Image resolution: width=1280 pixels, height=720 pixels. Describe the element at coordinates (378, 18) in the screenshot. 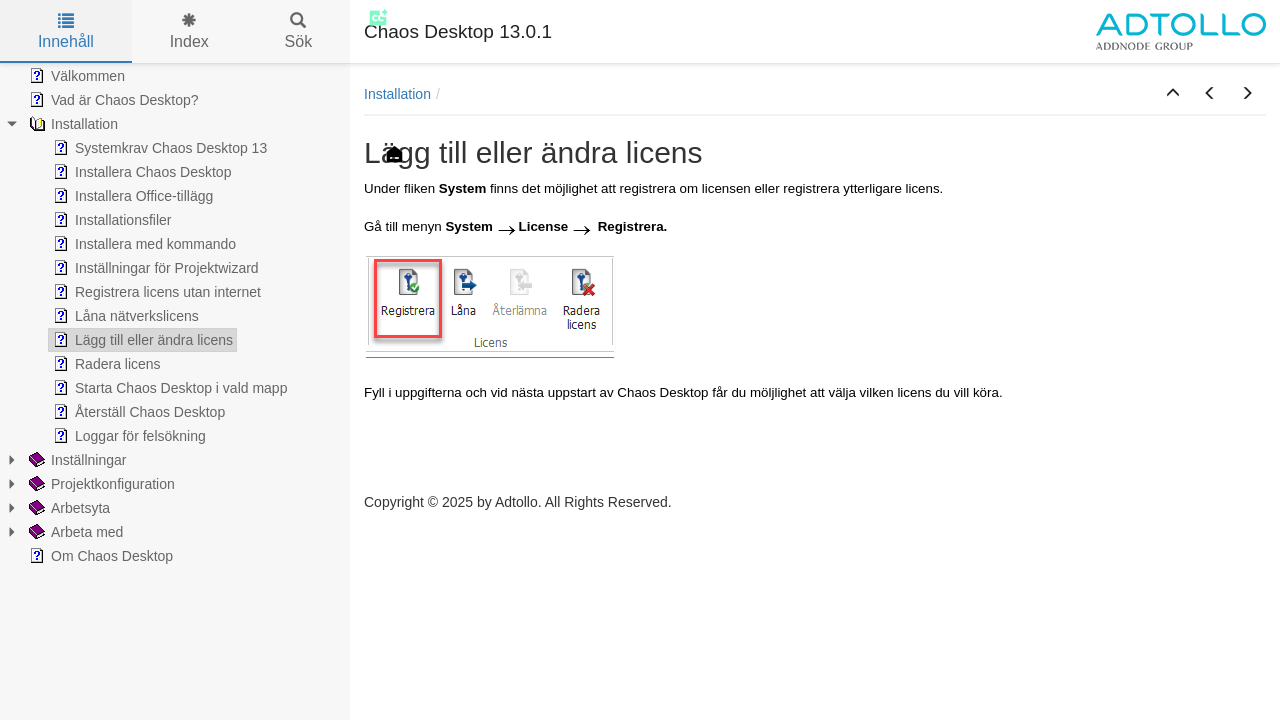

I see `enable AI-generated closed captions` at that location.